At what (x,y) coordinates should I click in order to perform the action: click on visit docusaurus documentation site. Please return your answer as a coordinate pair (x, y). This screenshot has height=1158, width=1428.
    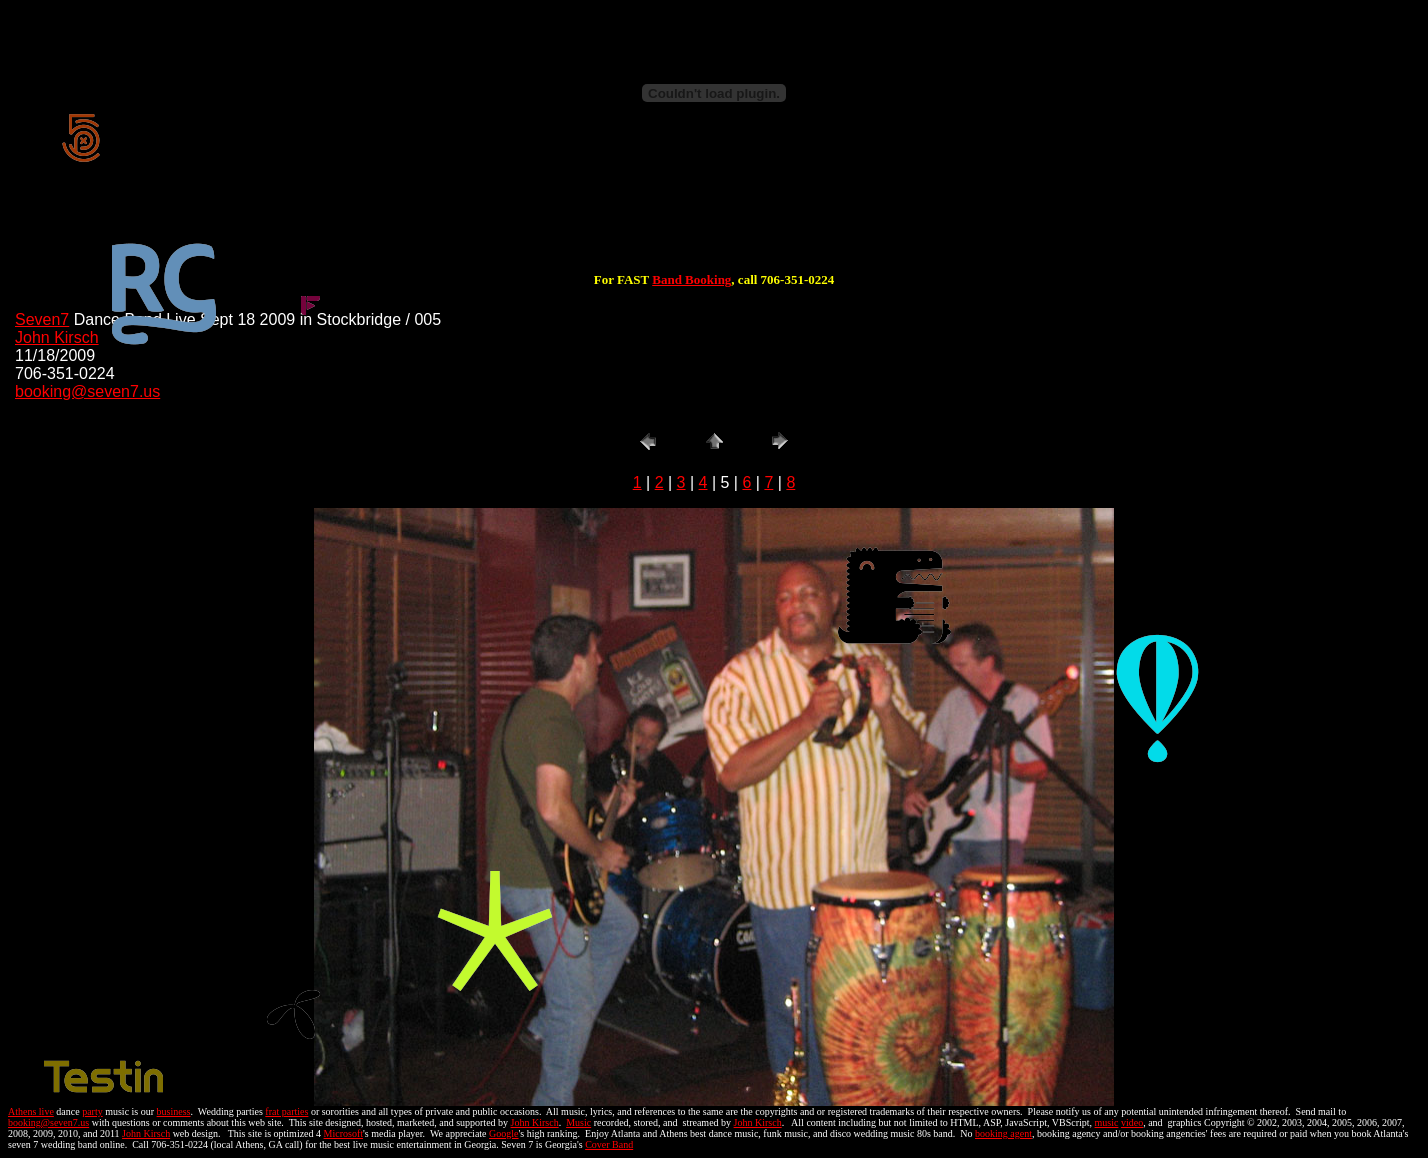
    Looking at the image, I should click on (894, 595).